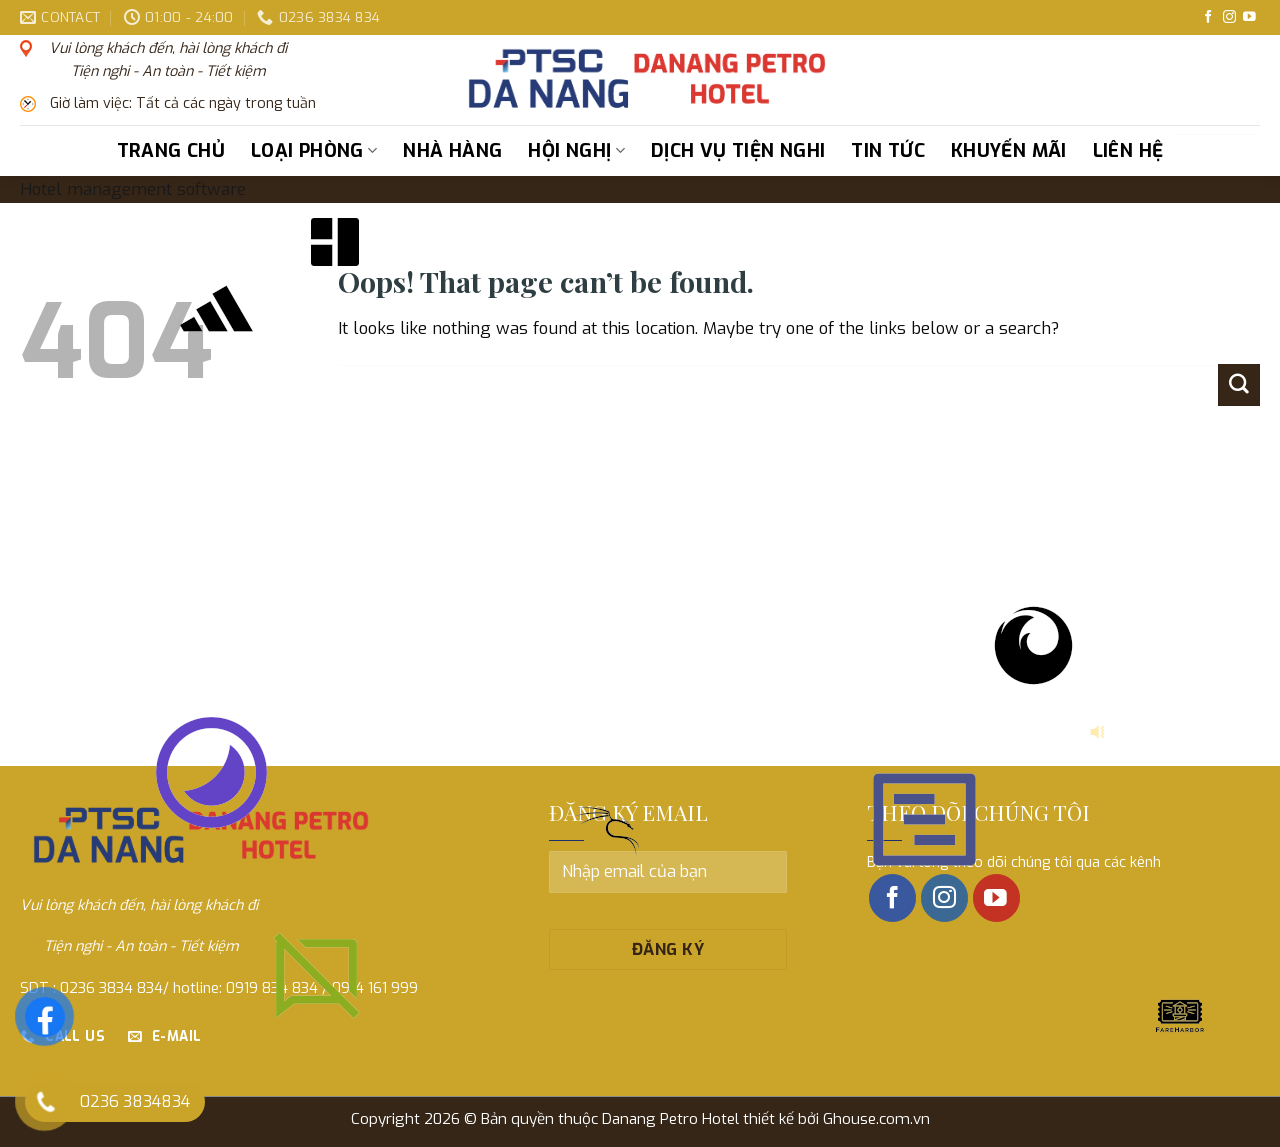 The image size is (1280, 1147). What do you see at coordinates (1180, 1016) in the screenshot?
I see `access FareHarbor booking services` at bounding box center [1180, 1016].